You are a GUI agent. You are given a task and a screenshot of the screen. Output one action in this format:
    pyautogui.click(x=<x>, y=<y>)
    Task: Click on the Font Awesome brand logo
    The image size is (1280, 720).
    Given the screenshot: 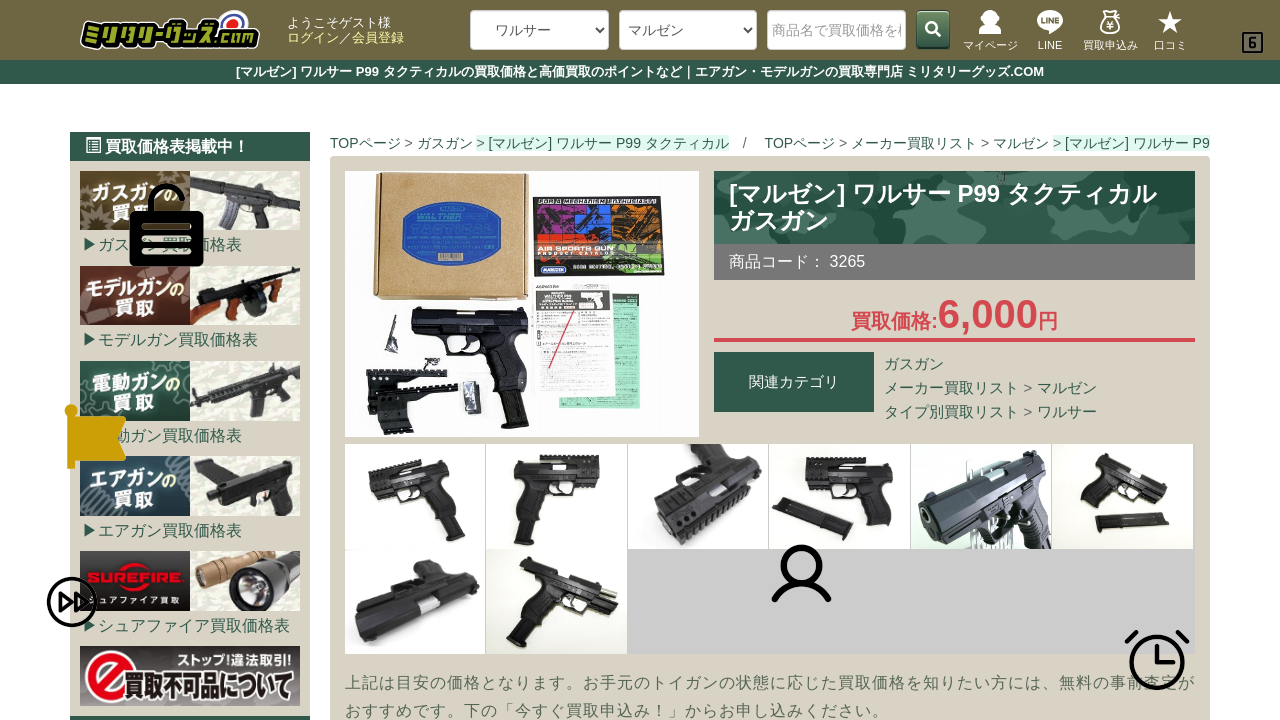 What is the action you would take?
    pyautogui.click(x=95, y=436)
    